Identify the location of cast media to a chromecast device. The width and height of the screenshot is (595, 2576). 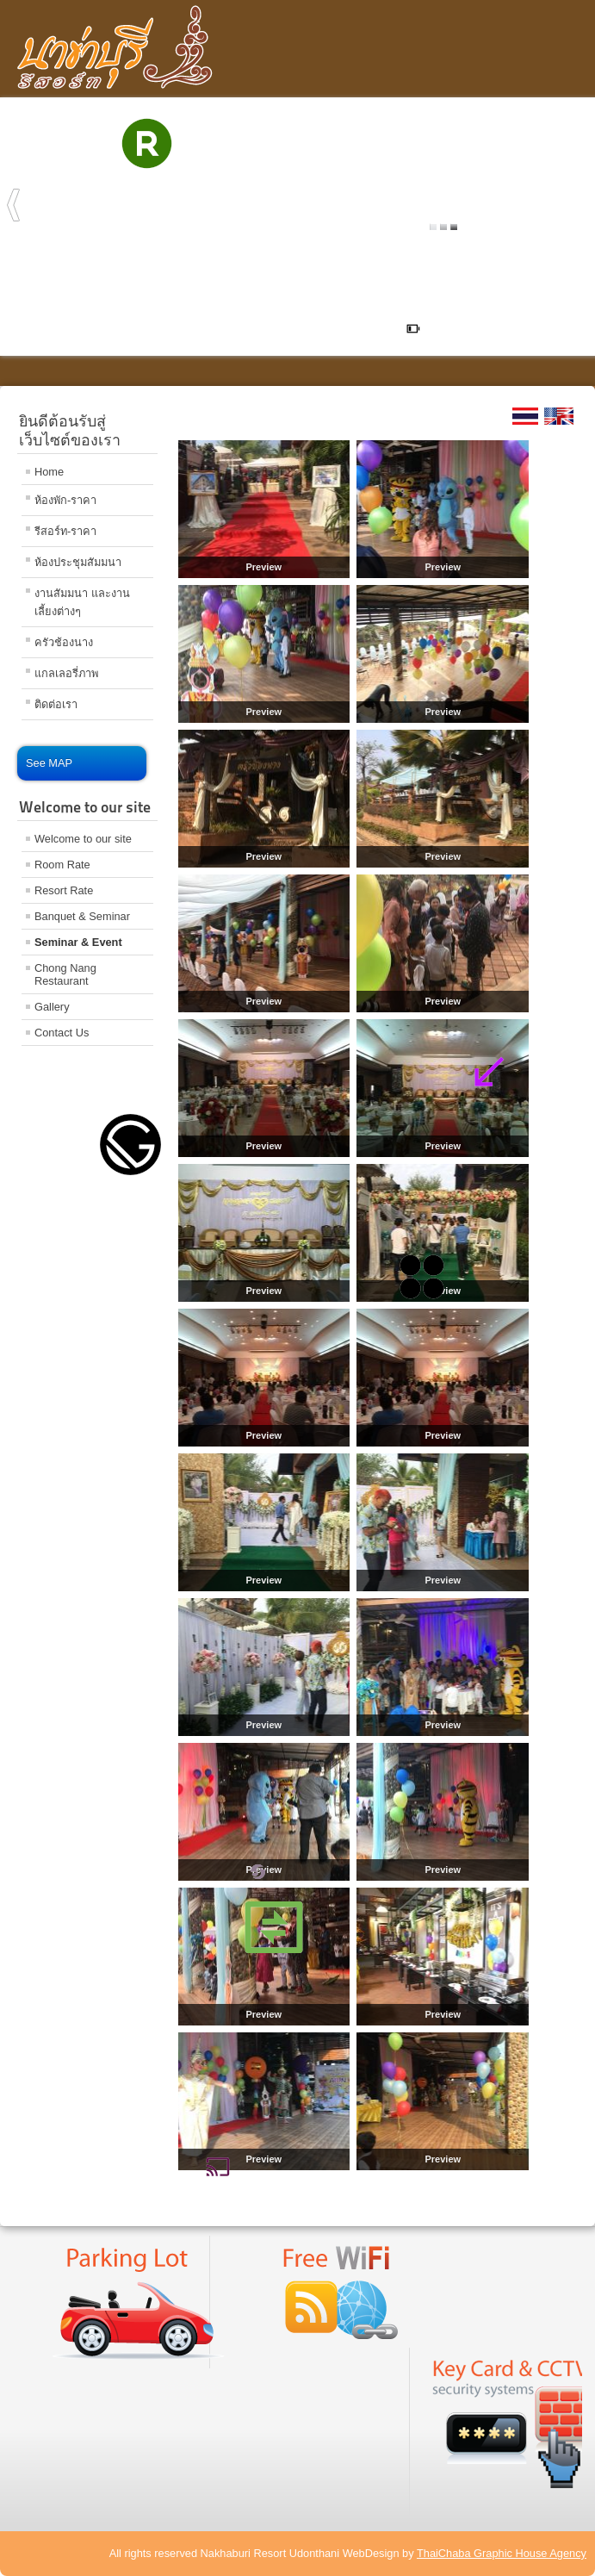
(218, 2167).